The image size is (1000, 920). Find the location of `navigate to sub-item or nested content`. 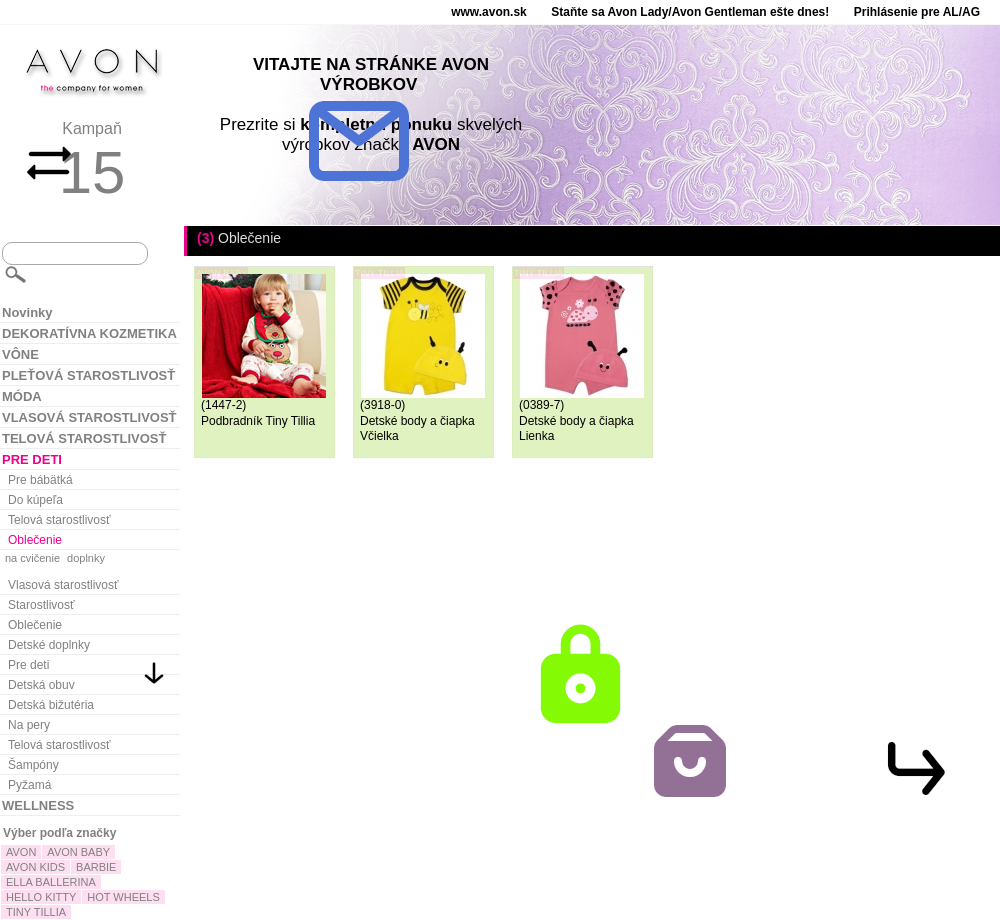

navigate to sub-item or nested content is located at coordinates (914, 768).